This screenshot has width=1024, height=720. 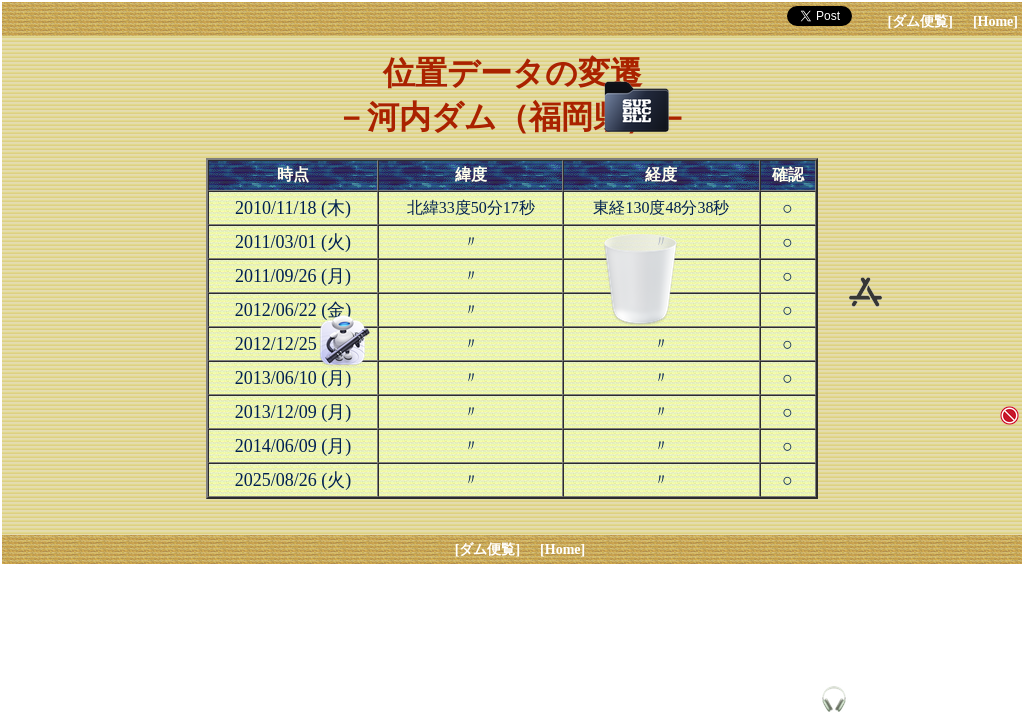 I want to click on delete or remove selected item, so click(x=1009, y=415).